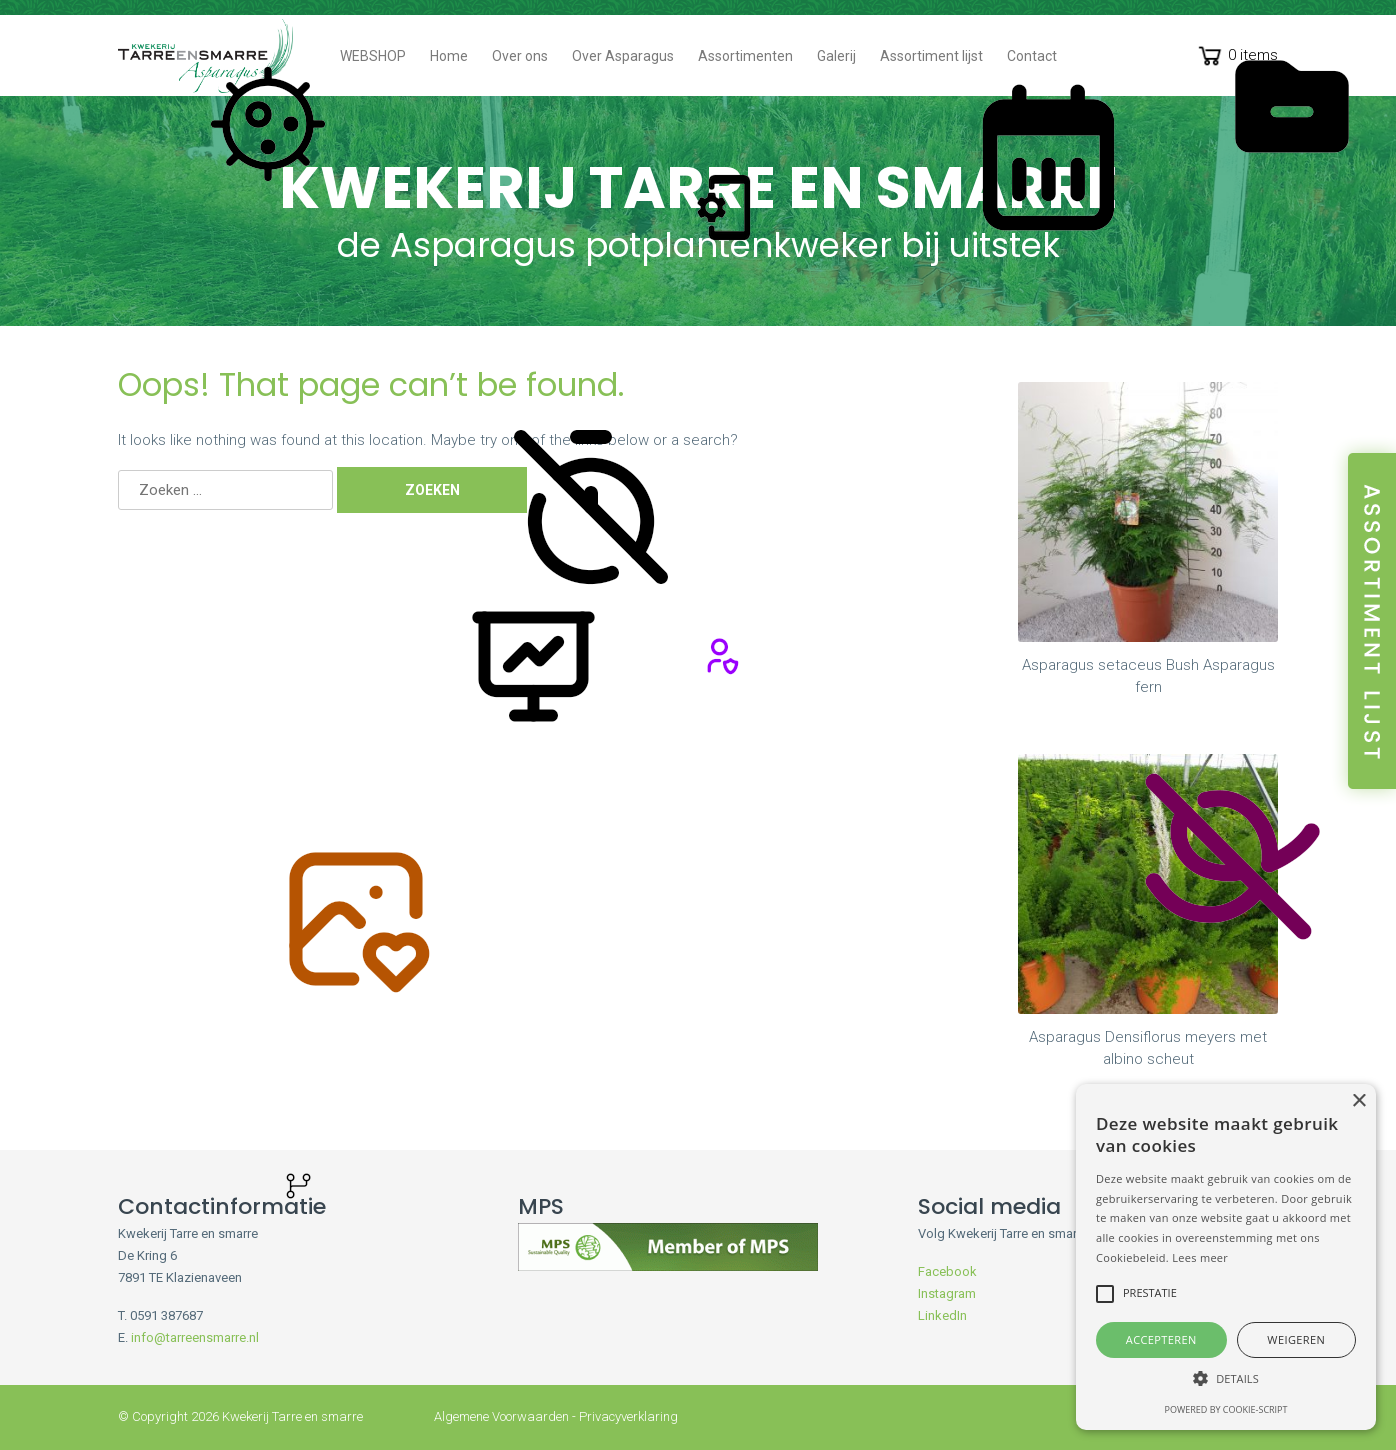 The width and height of the screenshot is (1396, 1450). Describe the element at coordinates (268, 124) in the screenshot. I see `indicates virus or malware detected` at that location.